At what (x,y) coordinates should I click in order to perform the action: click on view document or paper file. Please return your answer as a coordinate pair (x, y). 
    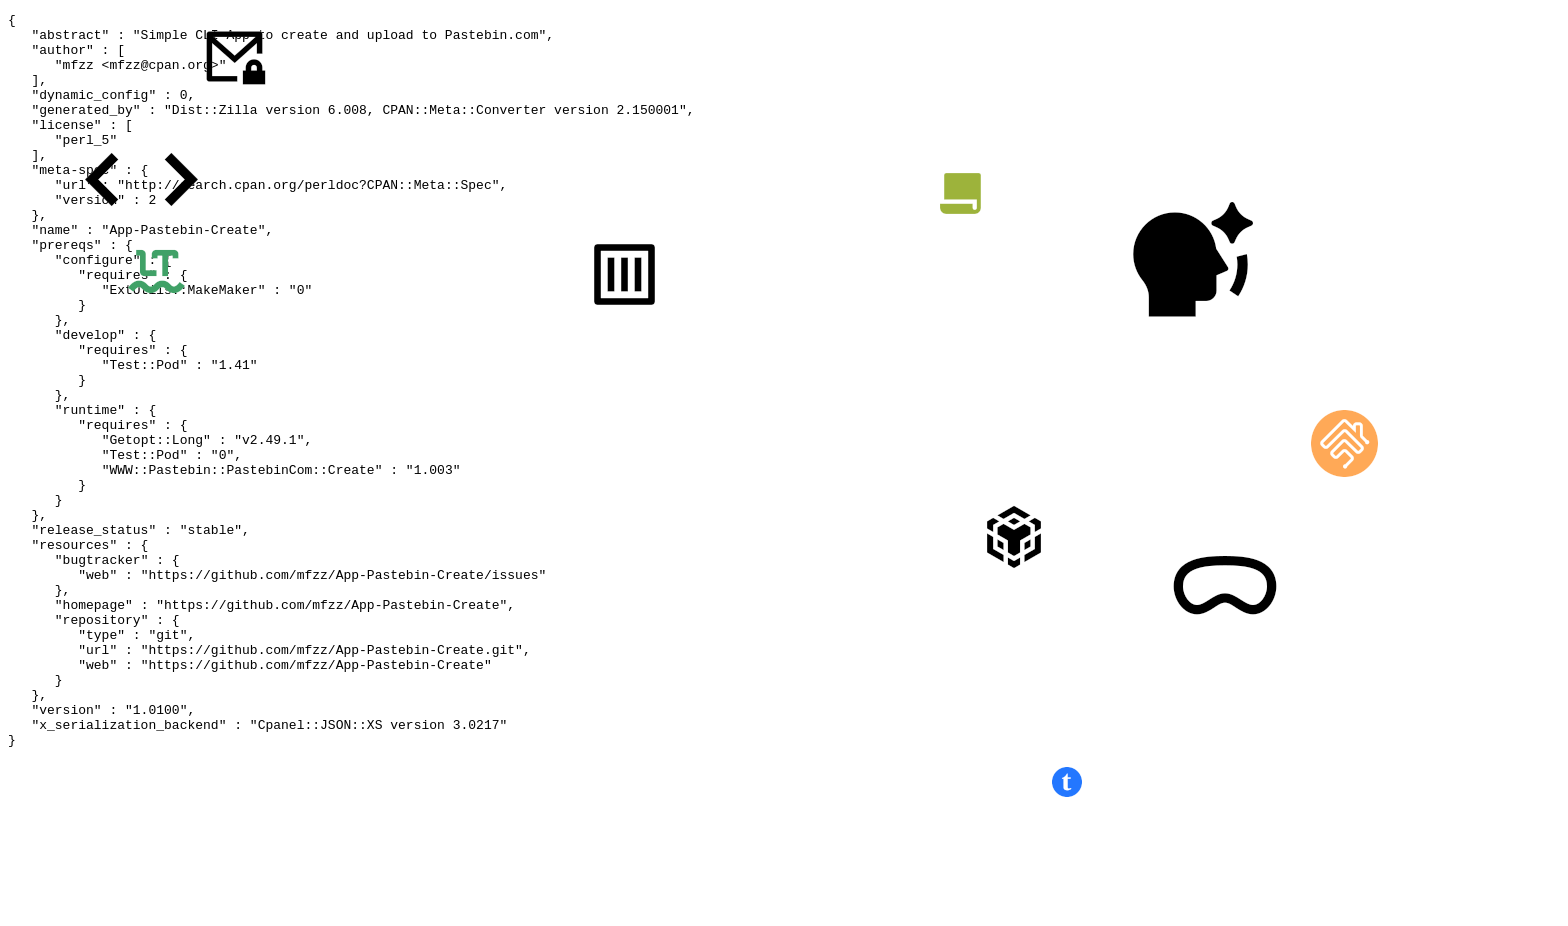
    Looking at the image, I should click on (962, 193).